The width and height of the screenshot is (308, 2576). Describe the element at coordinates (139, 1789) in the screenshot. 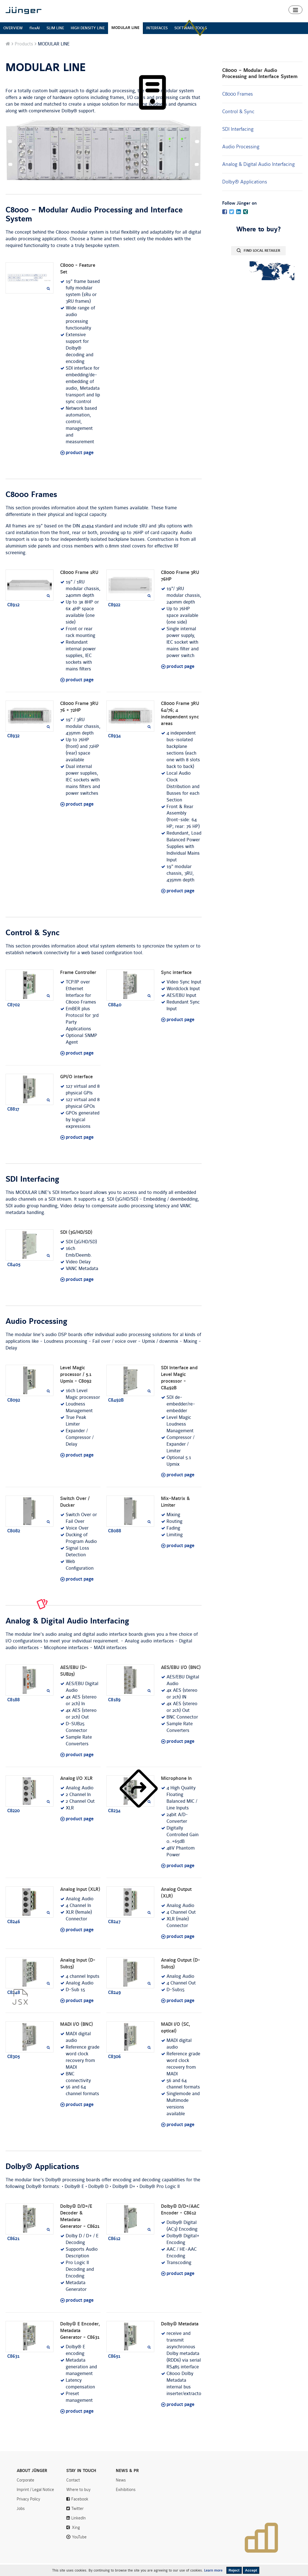

I see `indicates a turn or direction change ahead` at that location.